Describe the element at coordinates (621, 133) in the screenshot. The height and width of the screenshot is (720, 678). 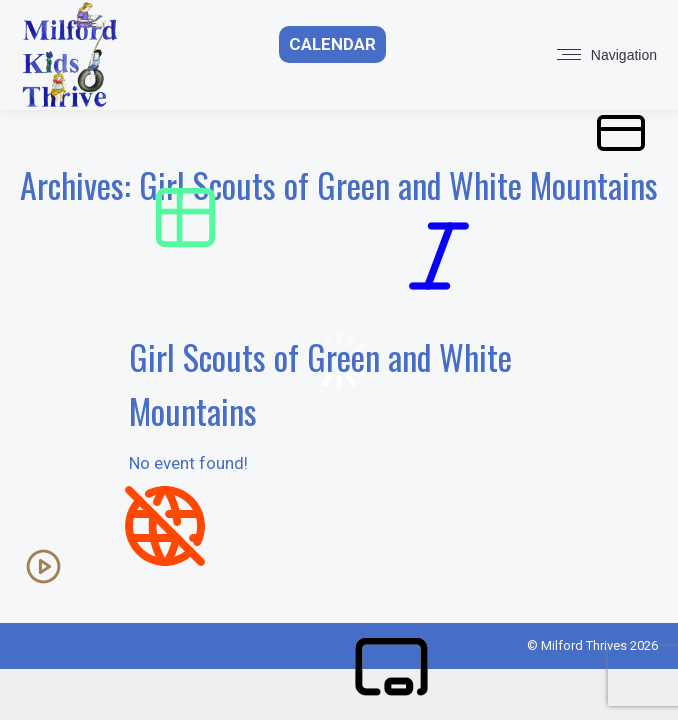
I see `manage payment methods` at that location.